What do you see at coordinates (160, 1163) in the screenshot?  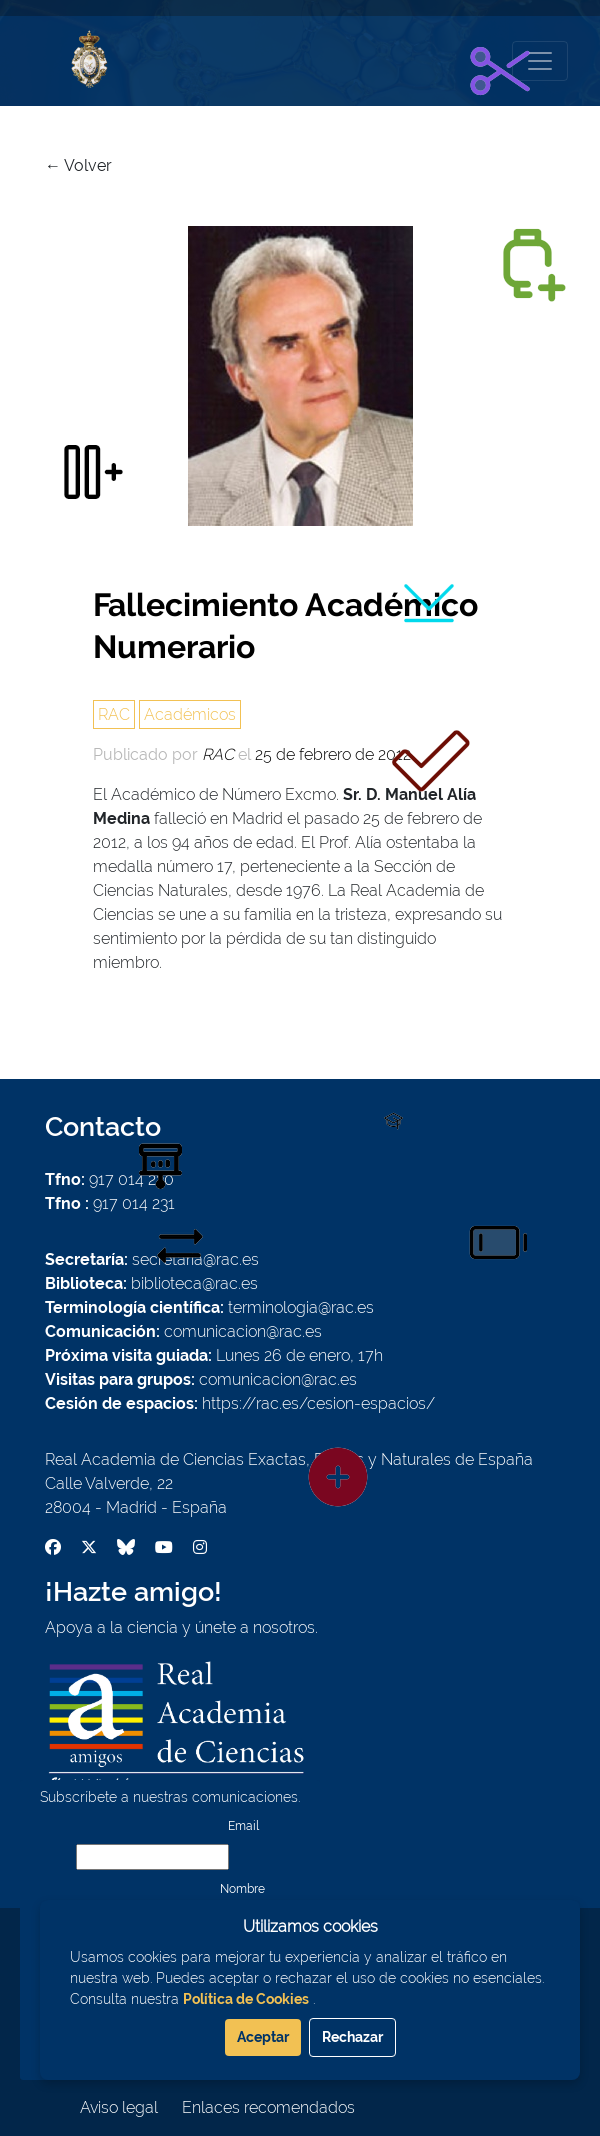 I see `view presentation with charts` at bounding box center [160, 1163].